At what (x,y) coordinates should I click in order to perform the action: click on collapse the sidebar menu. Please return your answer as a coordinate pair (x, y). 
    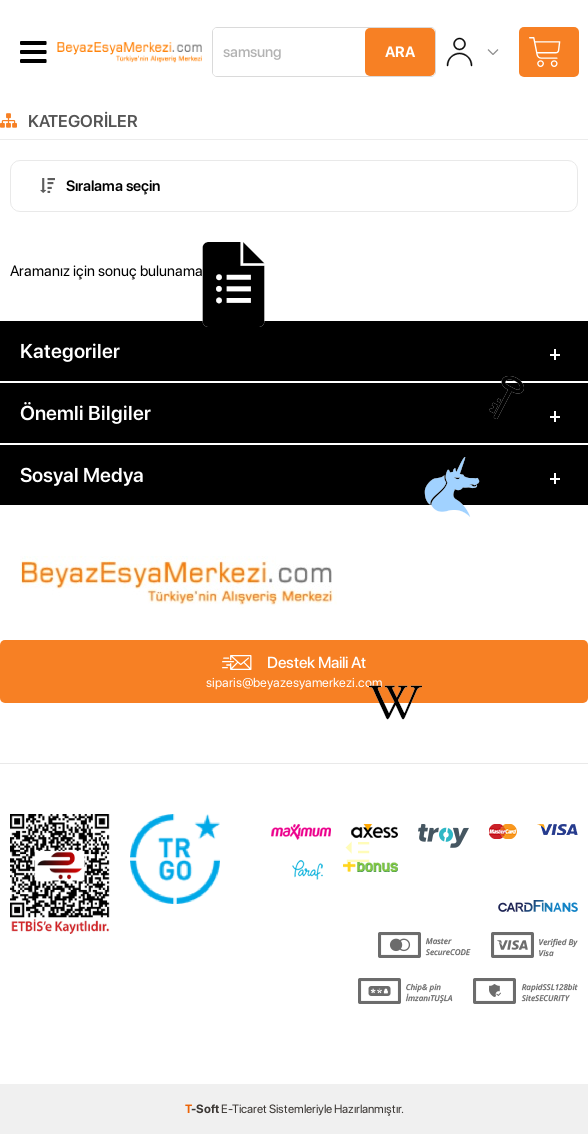
    Looking at the image, I should click on (358, 852).